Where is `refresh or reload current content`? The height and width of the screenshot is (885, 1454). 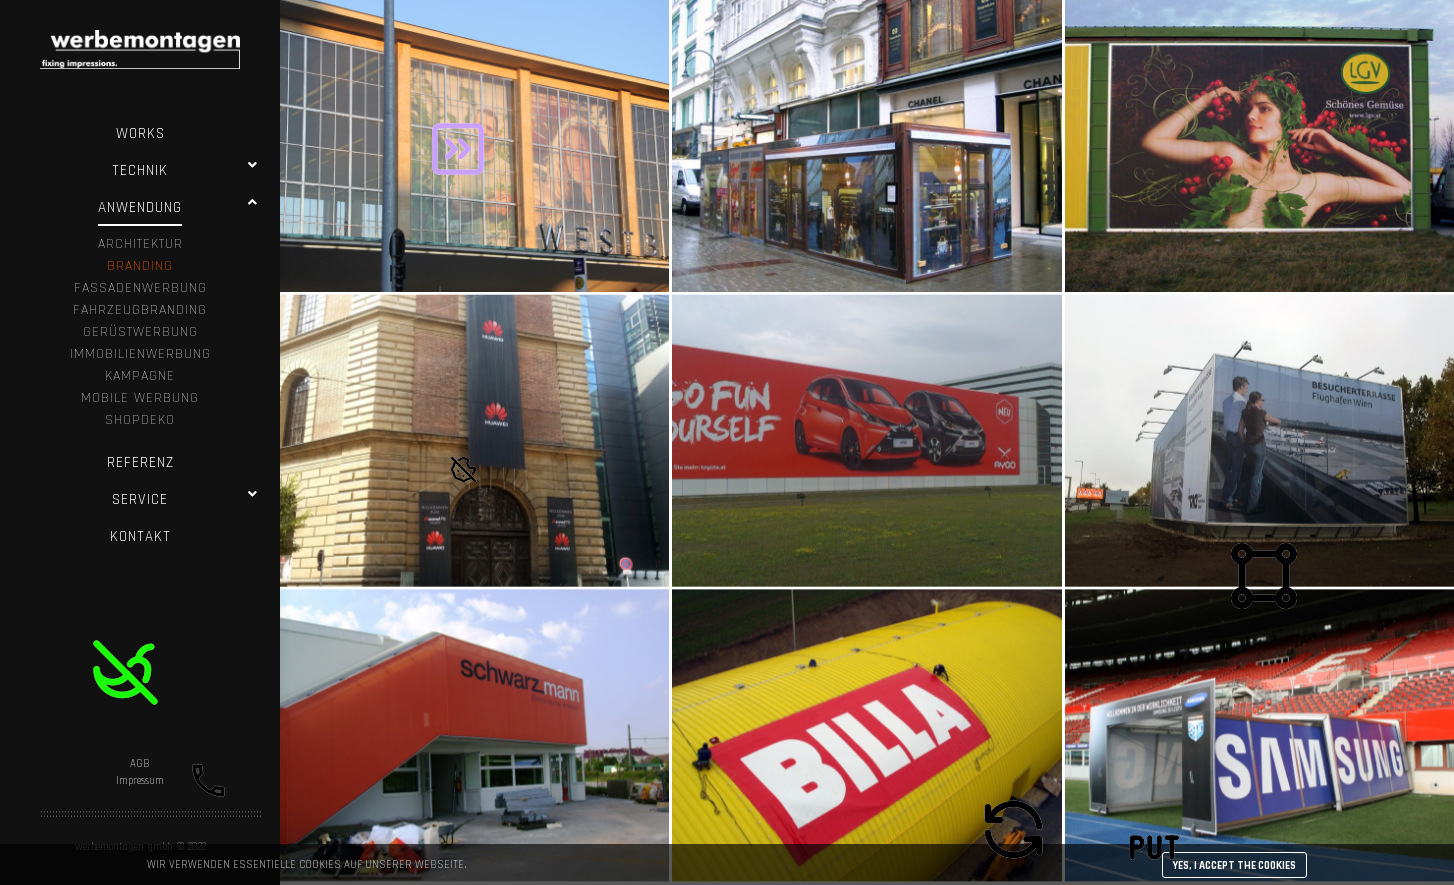 refresh or reload current content is located at coordinates (1013, 829).